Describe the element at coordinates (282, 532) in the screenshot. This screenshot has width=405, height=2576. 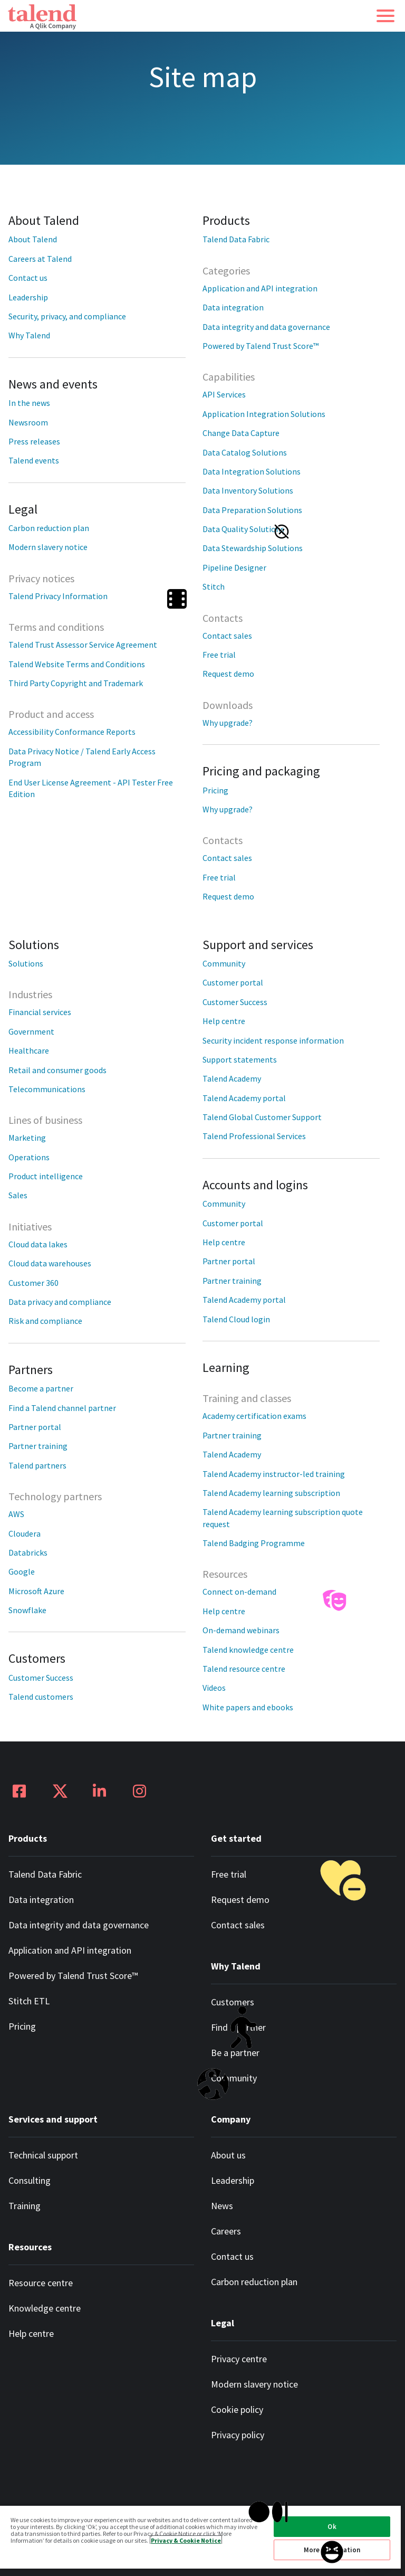
I see `discount or promotion unavailable` at that location.